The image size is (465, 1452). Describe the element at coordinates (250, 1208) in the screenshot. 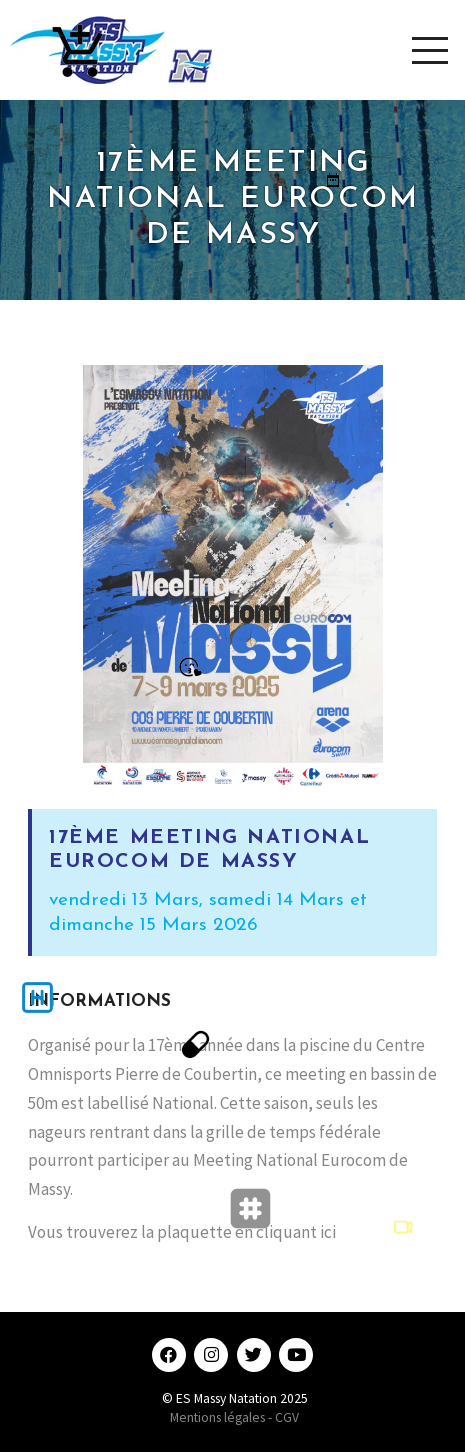

I see `view grid or table layout` at that location.